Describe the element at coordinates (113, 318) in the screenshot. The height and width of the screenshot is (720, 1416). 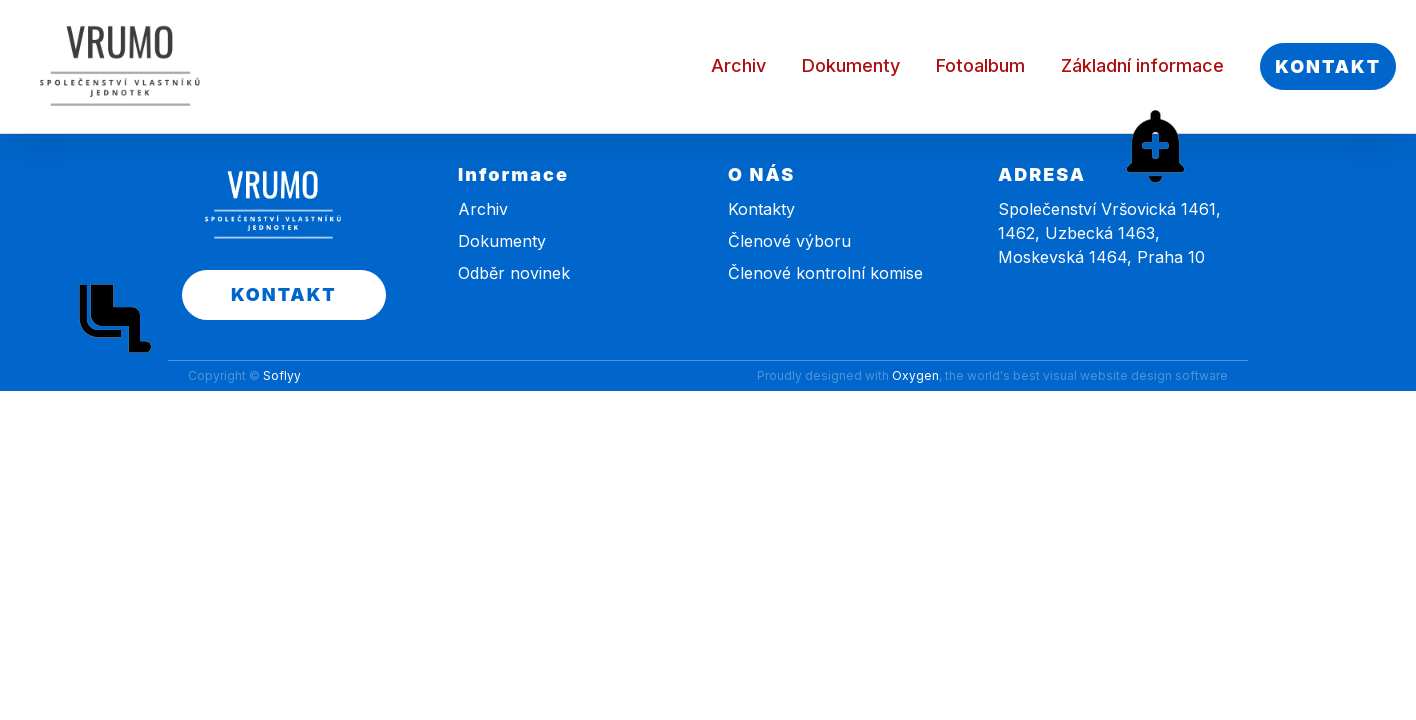
I see `standard legroom seat selection` at that location.